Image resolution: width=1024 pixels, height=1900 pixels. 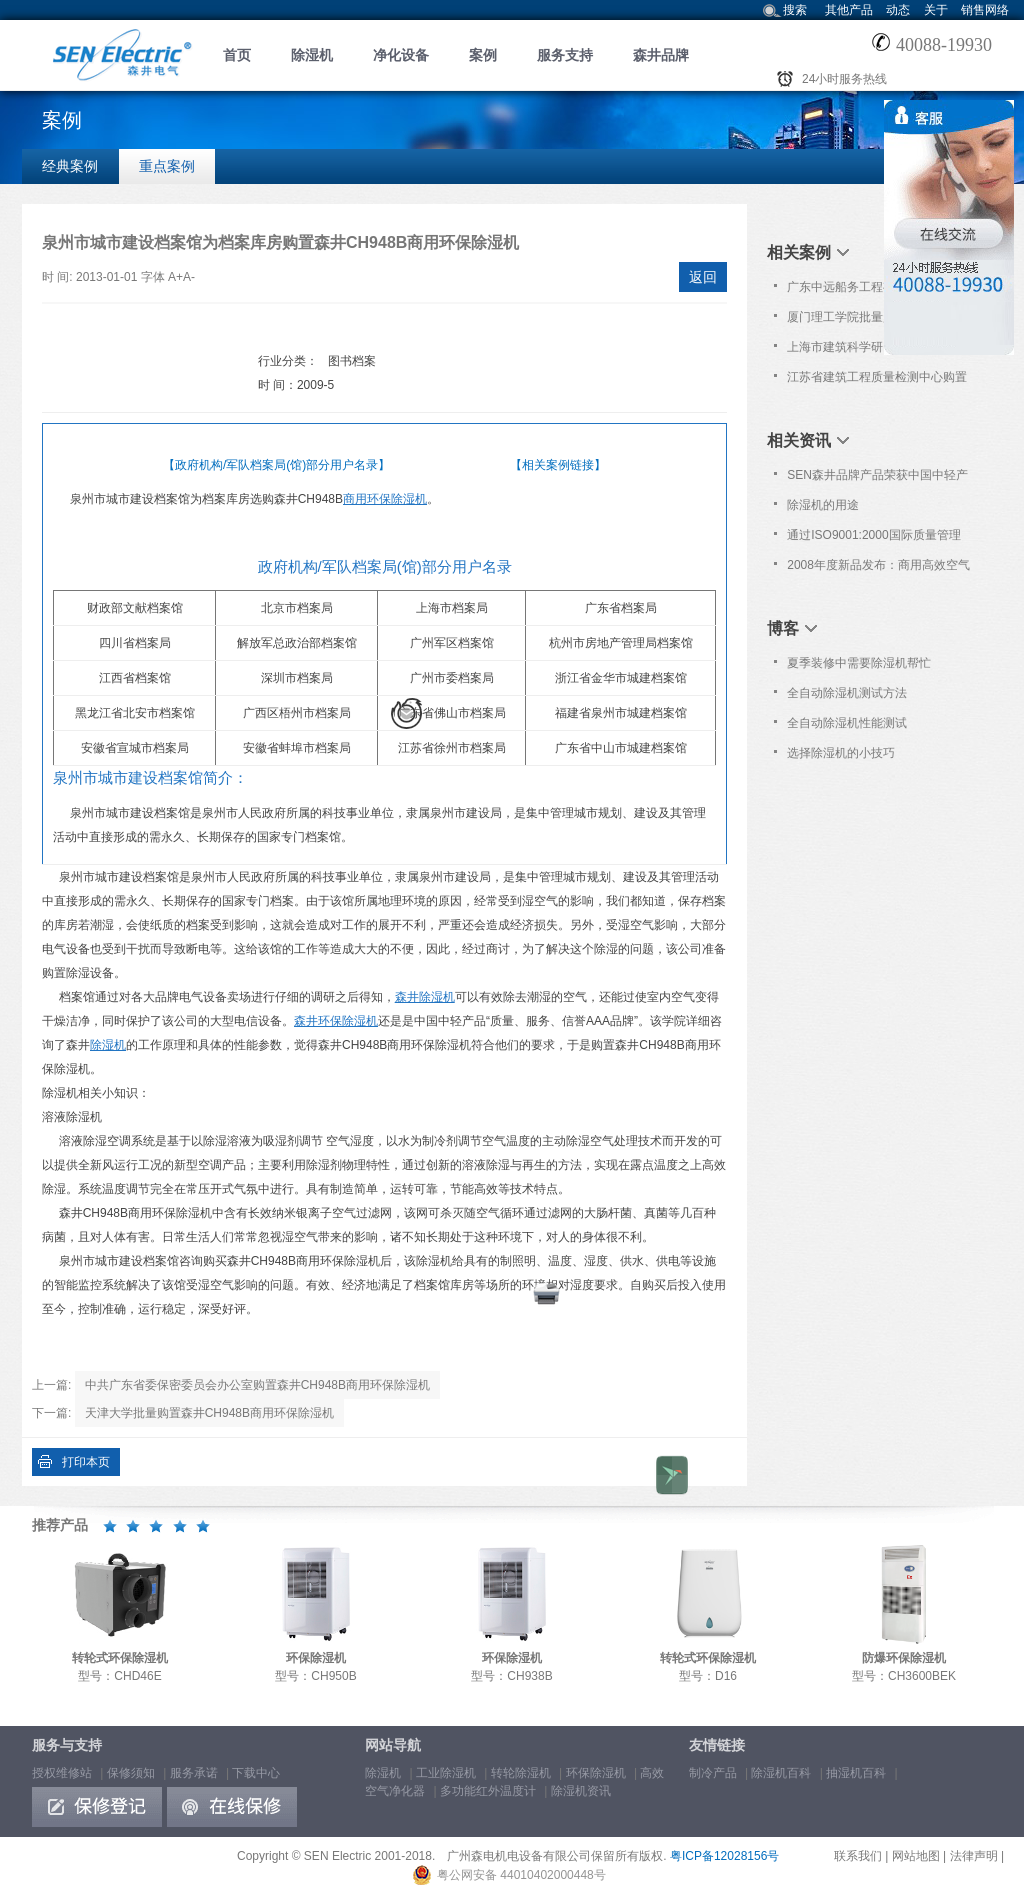 What do you see at coordinates (672, 1475) in the screenshot?
I see `snap application package file` at bounding box center [672, 1475].